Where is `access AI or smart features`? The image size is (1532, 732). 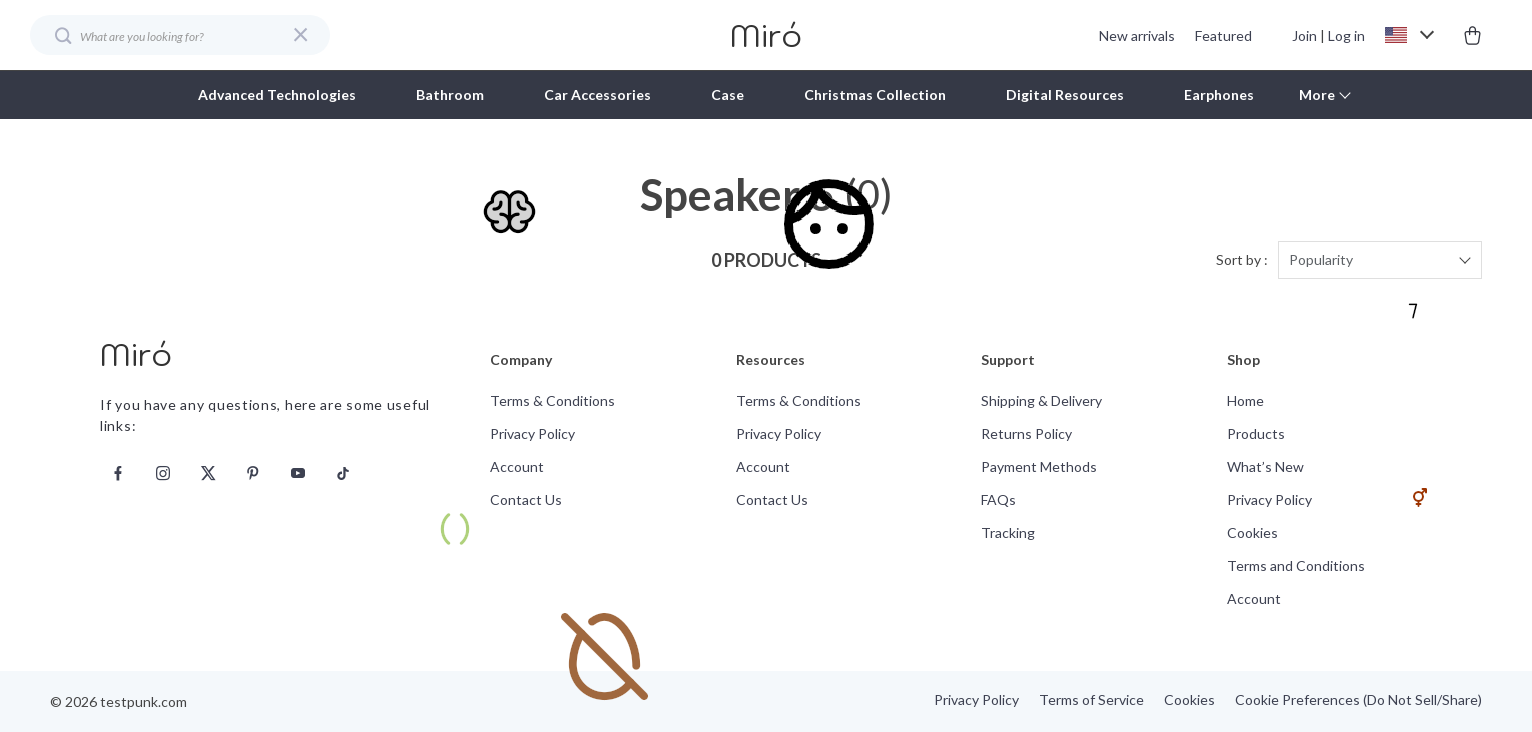 access AI or smart features is located at coordinates (509, 212).